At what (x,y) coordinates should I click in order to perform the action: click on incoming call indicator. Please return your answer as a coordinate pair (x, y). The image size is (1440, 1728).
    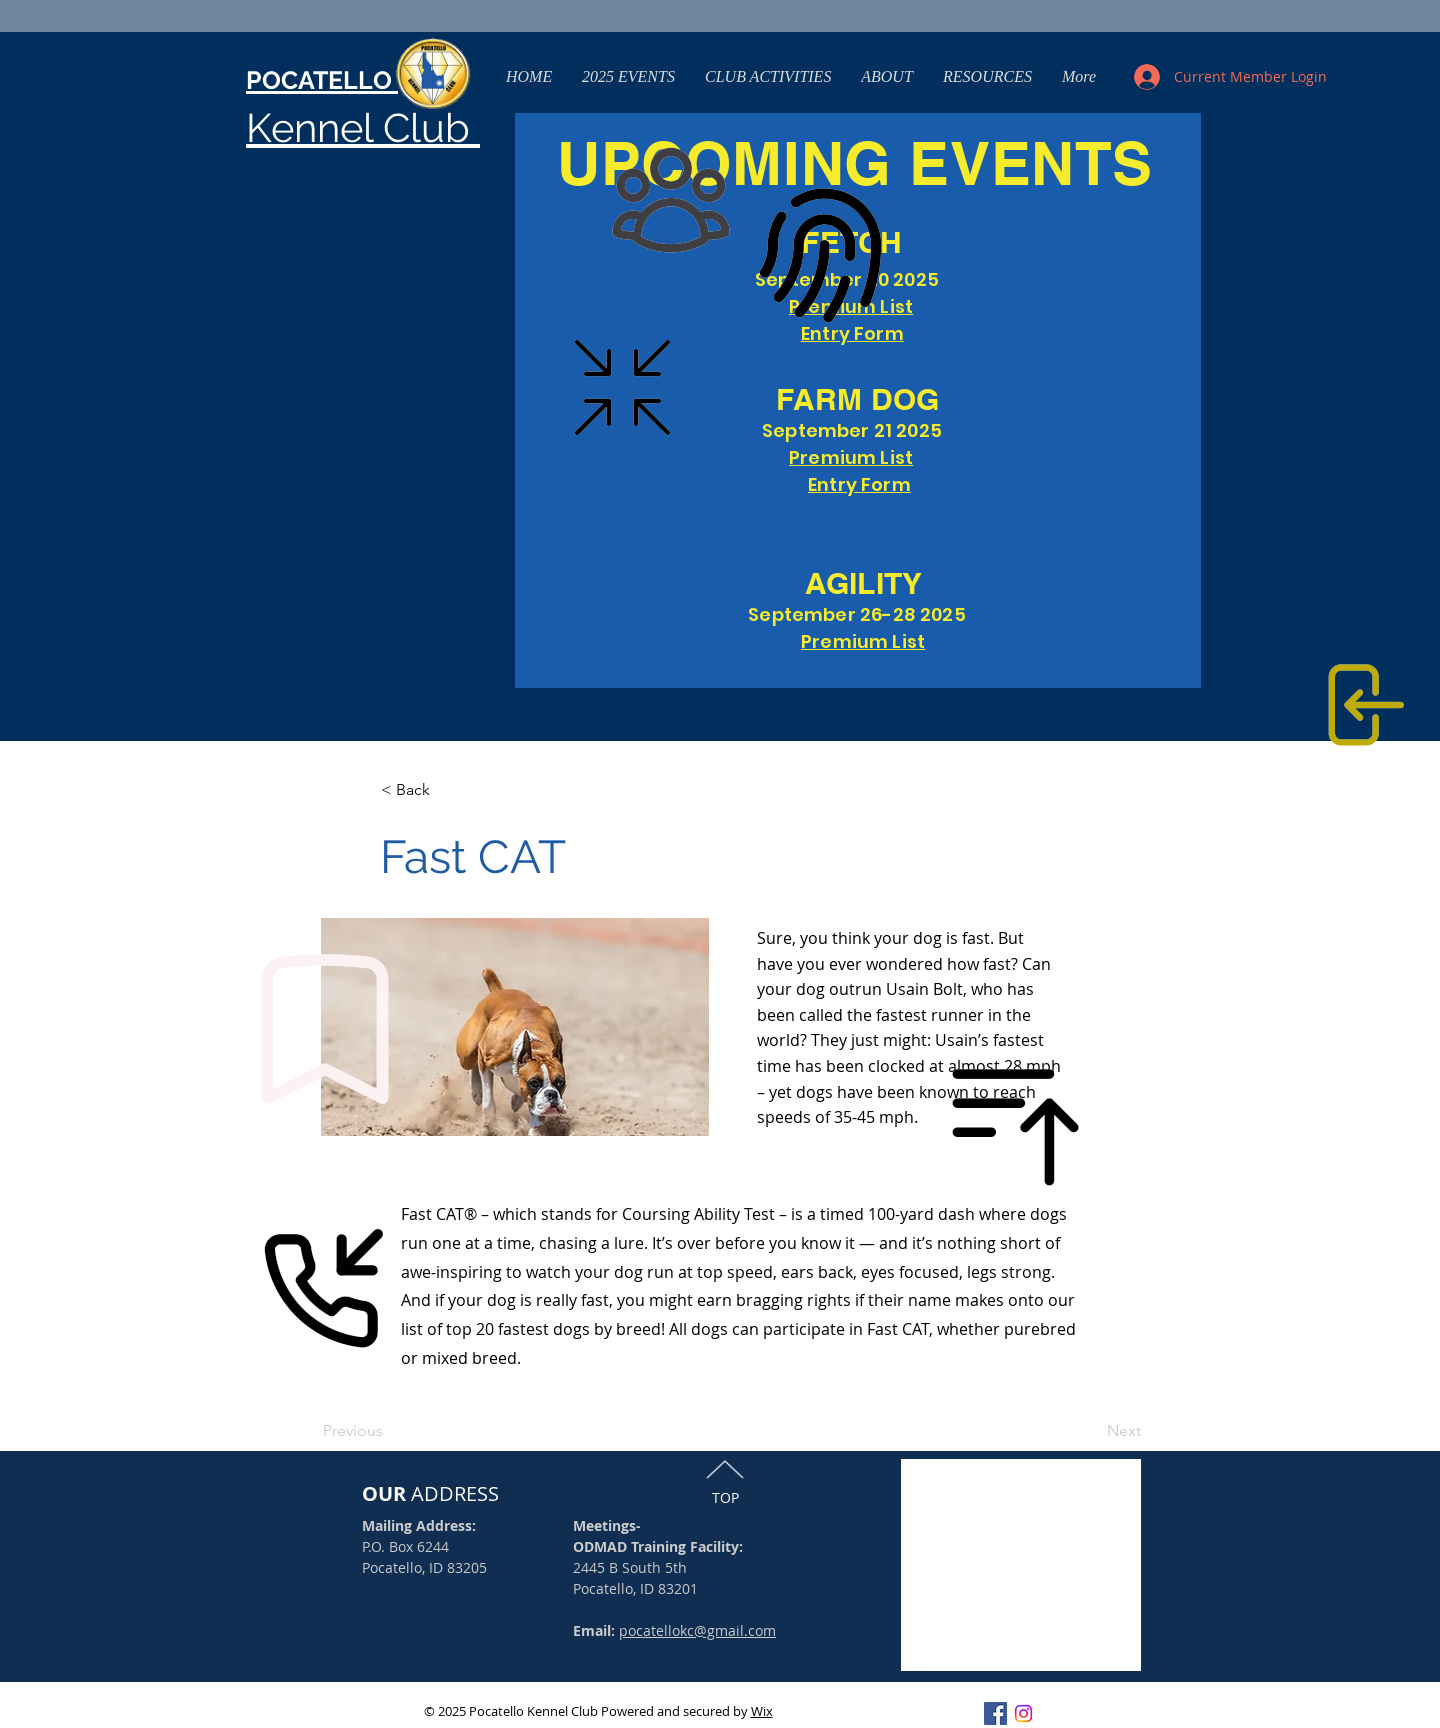
    Looking at the image, I should click on (321, 1291).